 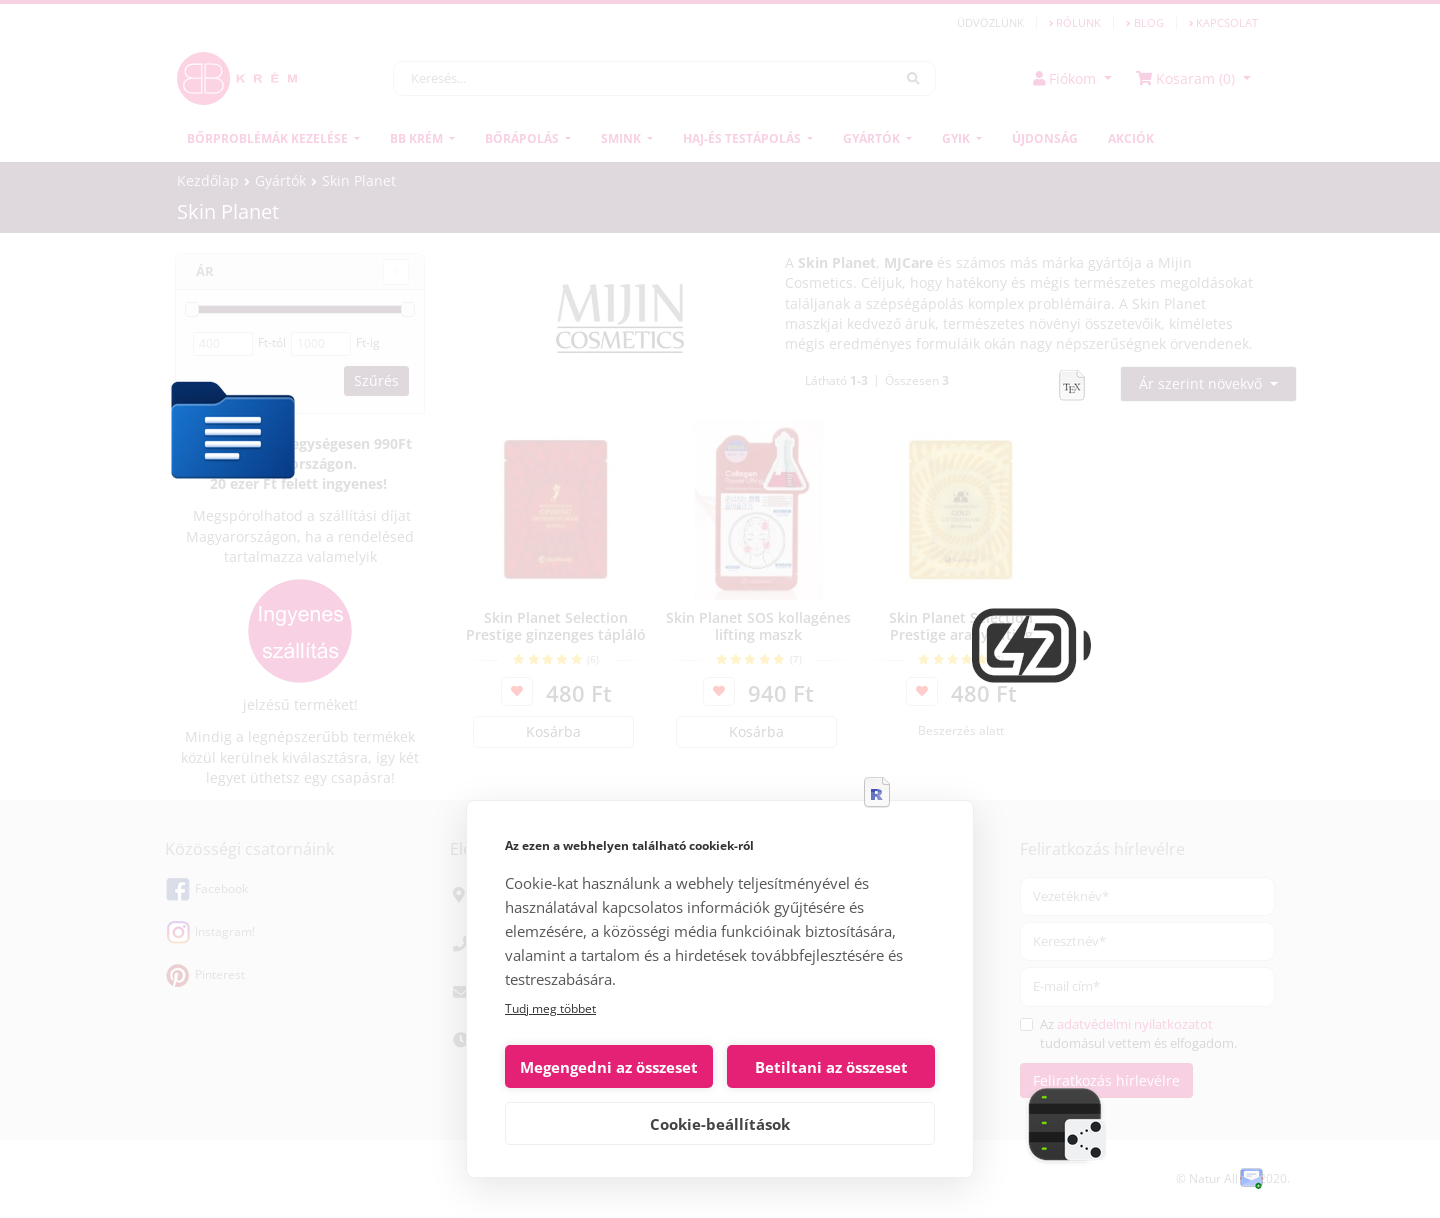 What do you see at coordinates (1065, 1125) in the screenshot?
I see `configure network server sharing preferences` at bounding box center [1065, 1125].